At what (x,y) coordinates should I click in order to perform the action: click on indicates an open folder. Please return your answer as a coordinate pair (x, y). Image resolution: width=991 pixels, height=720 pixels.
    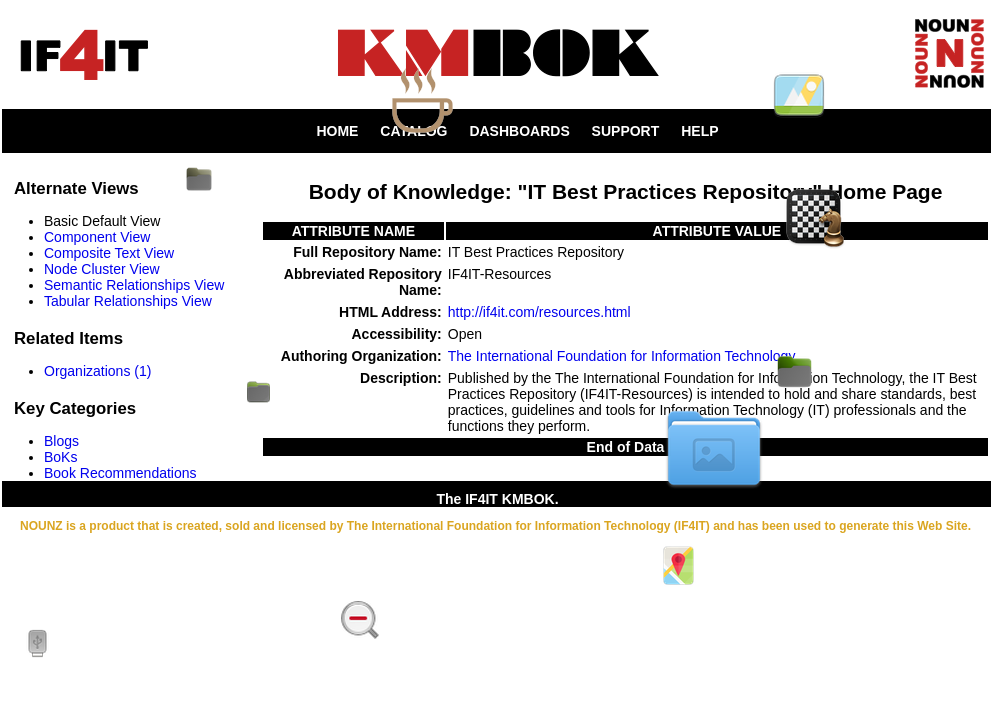
    Looking at the image, I should click on (199, 179).